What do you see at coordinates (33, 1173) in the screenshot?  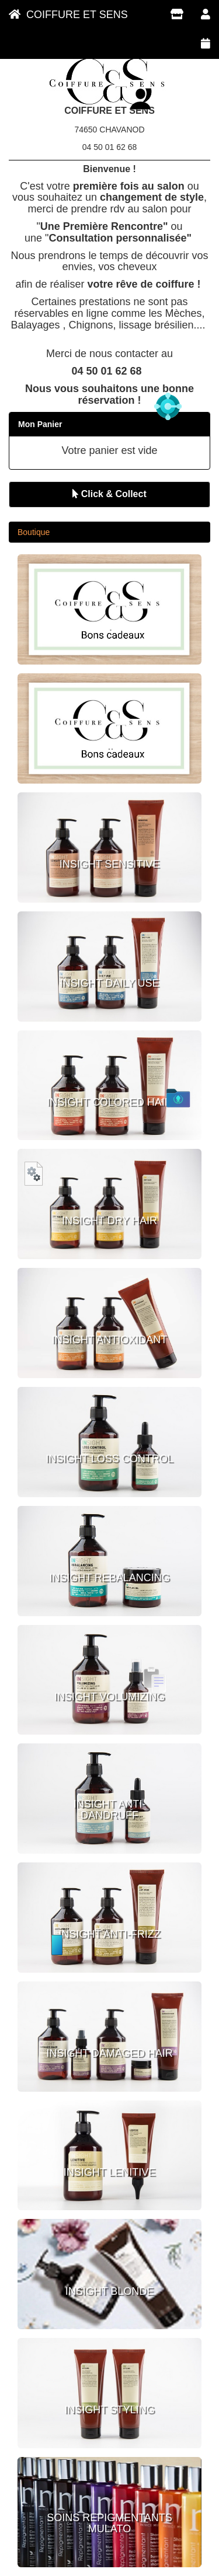 I see `open configuration file settings` at bounding box center [33, 1173].